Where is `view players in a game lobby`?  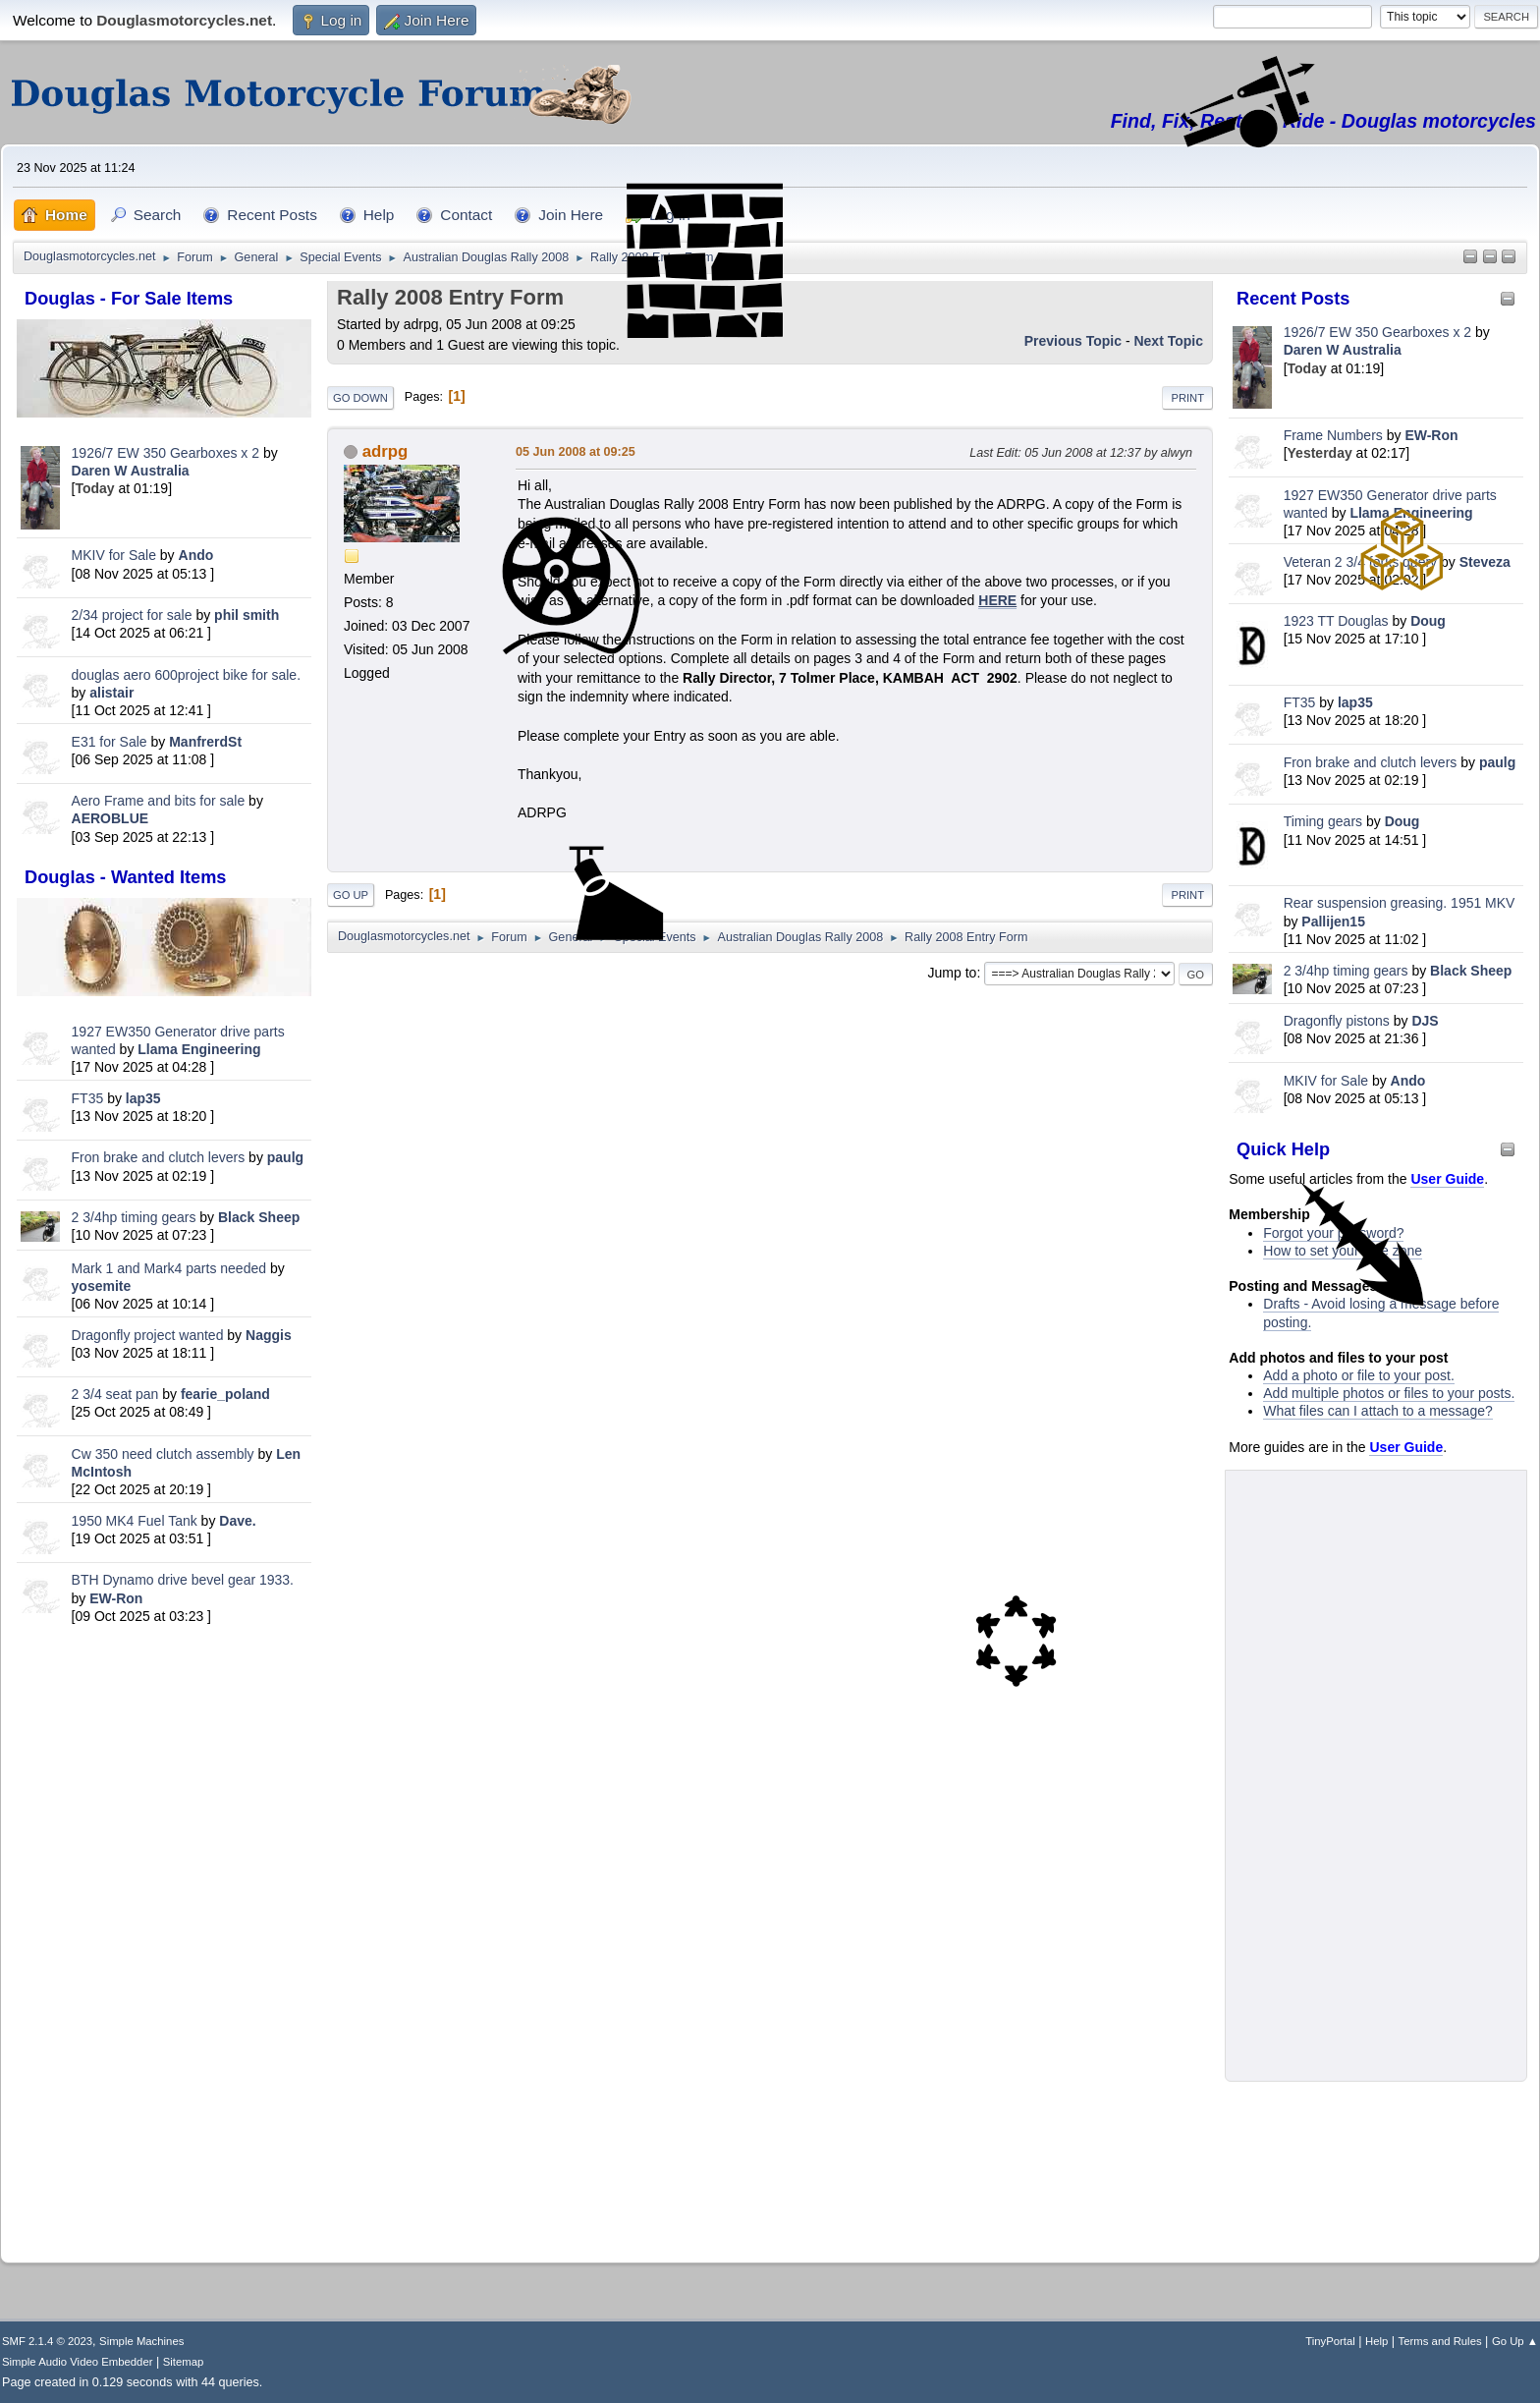
view players in a game lobby is located at coordinates (1016, 1641).